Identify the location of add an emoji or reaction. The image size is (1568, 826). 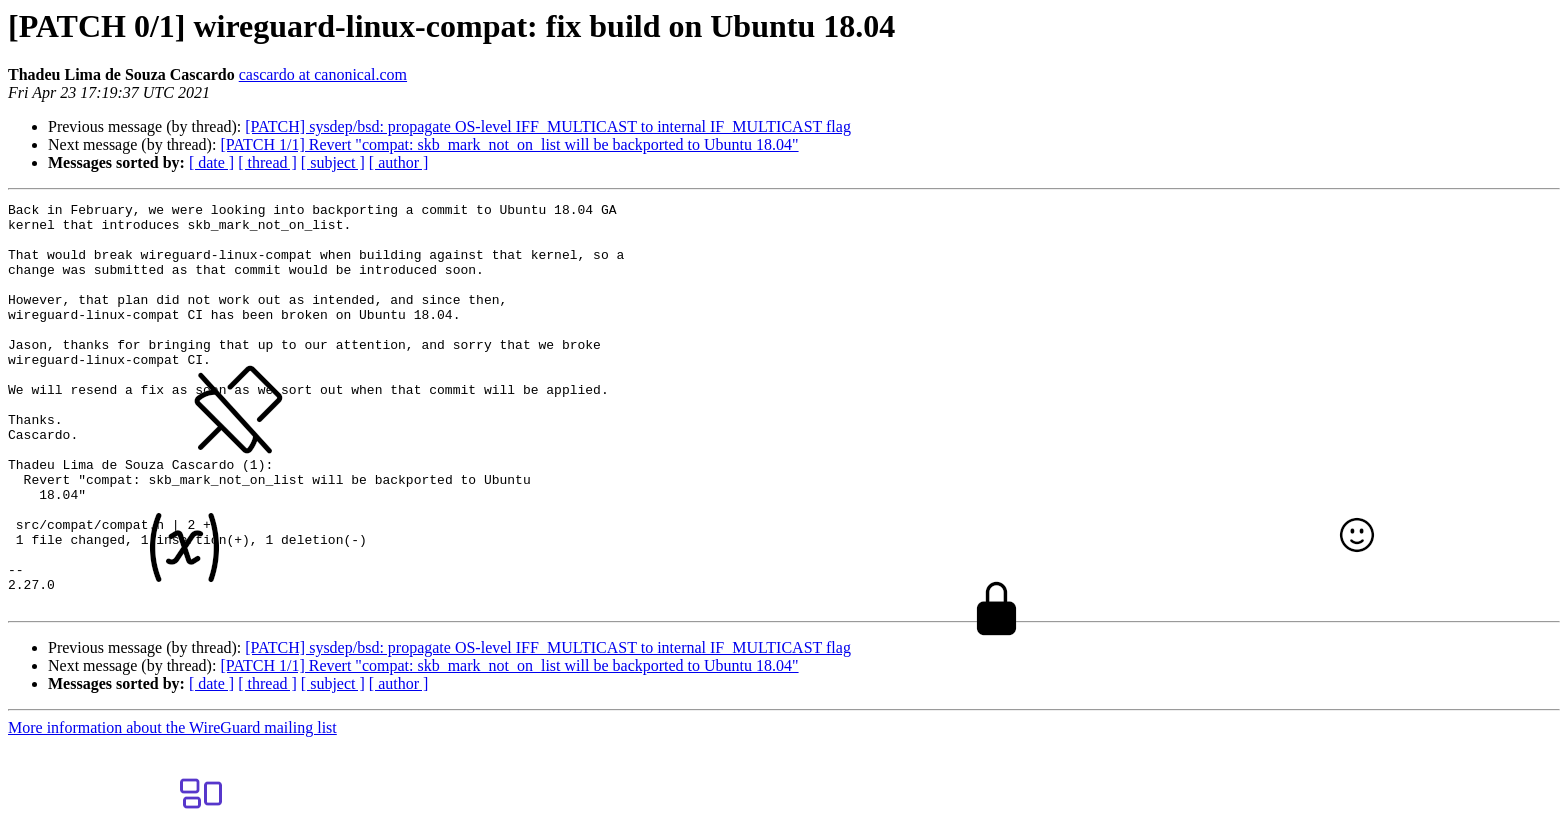
(1357, 535).